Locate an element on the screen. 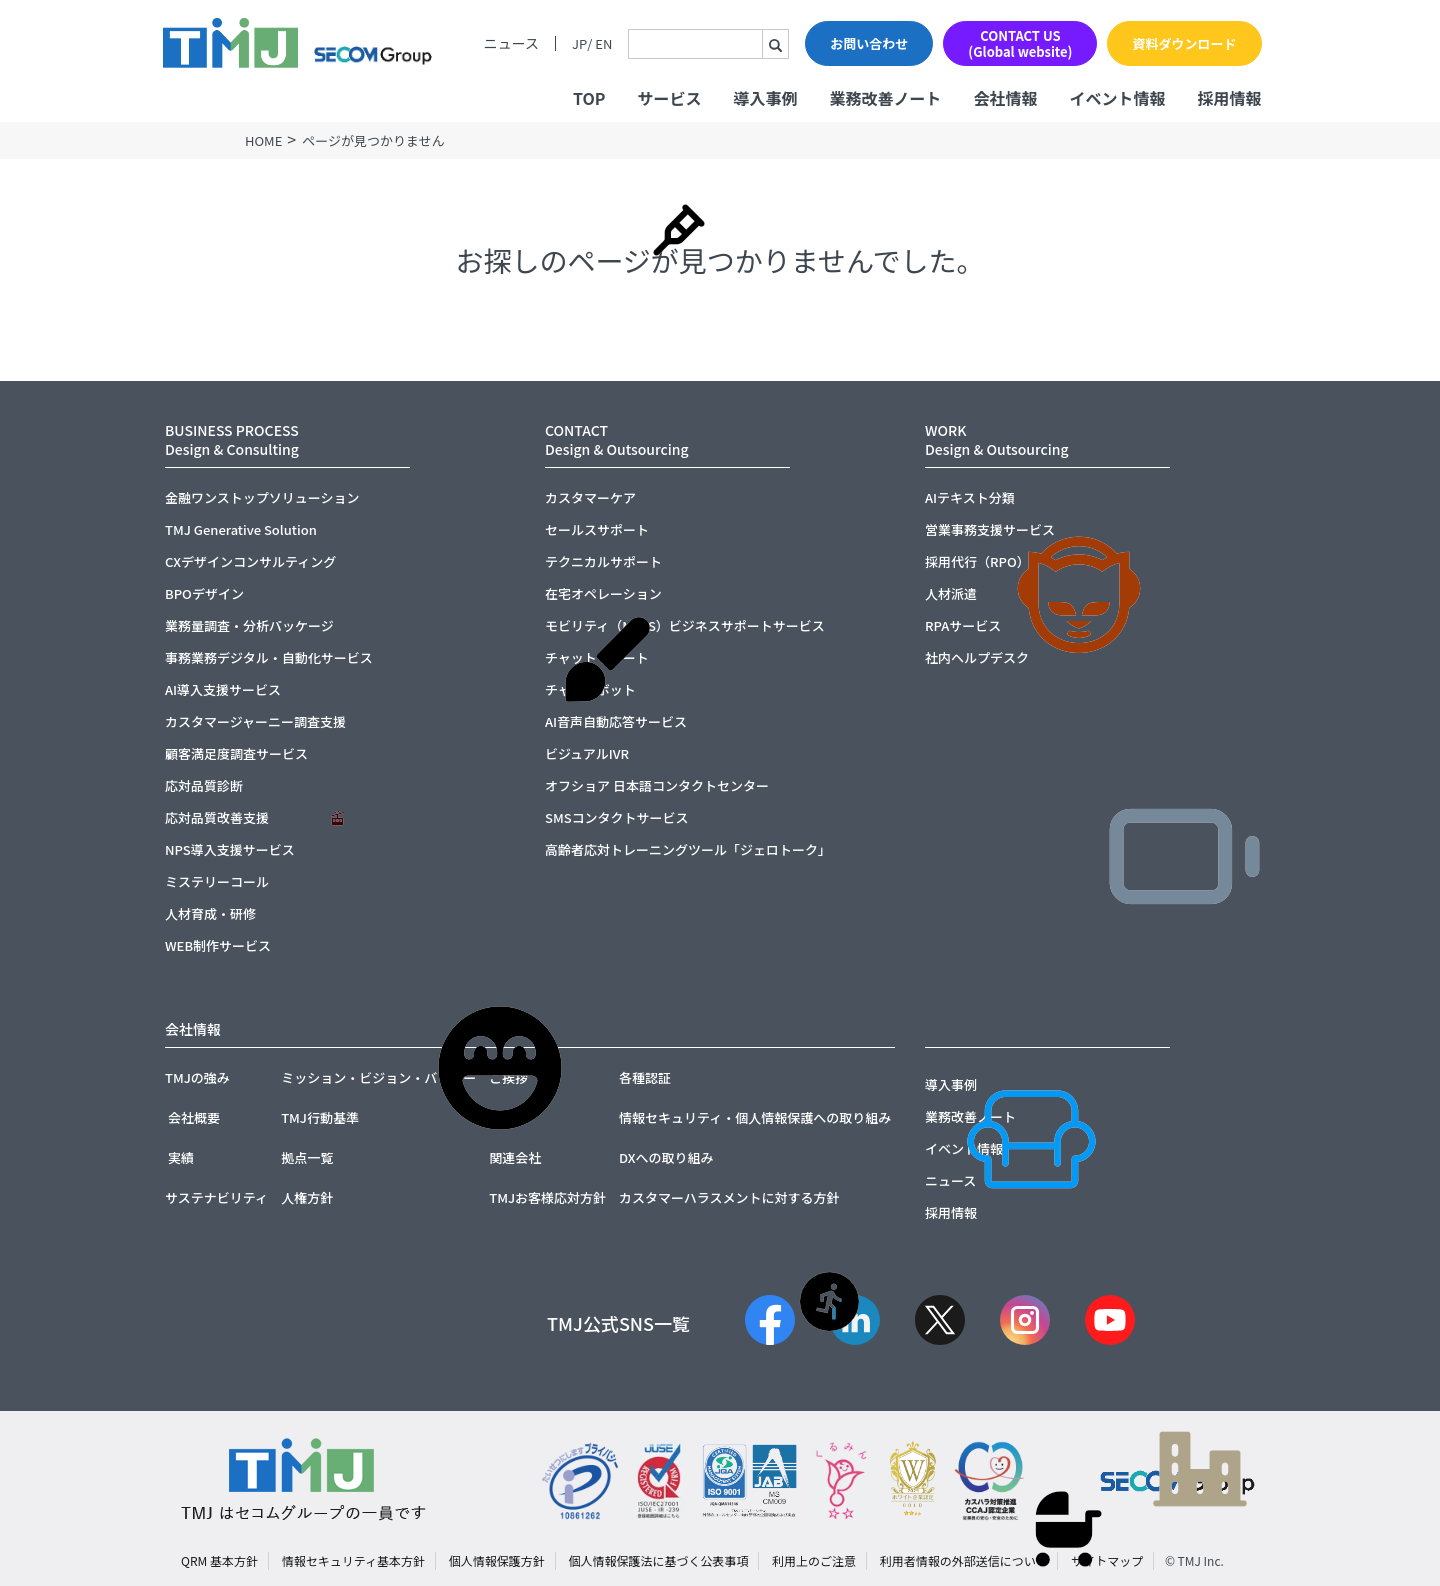 This screenshot has width=1440, height=1586. indicates accessibility or mobility assistance options is located at coordinates (679, 230).